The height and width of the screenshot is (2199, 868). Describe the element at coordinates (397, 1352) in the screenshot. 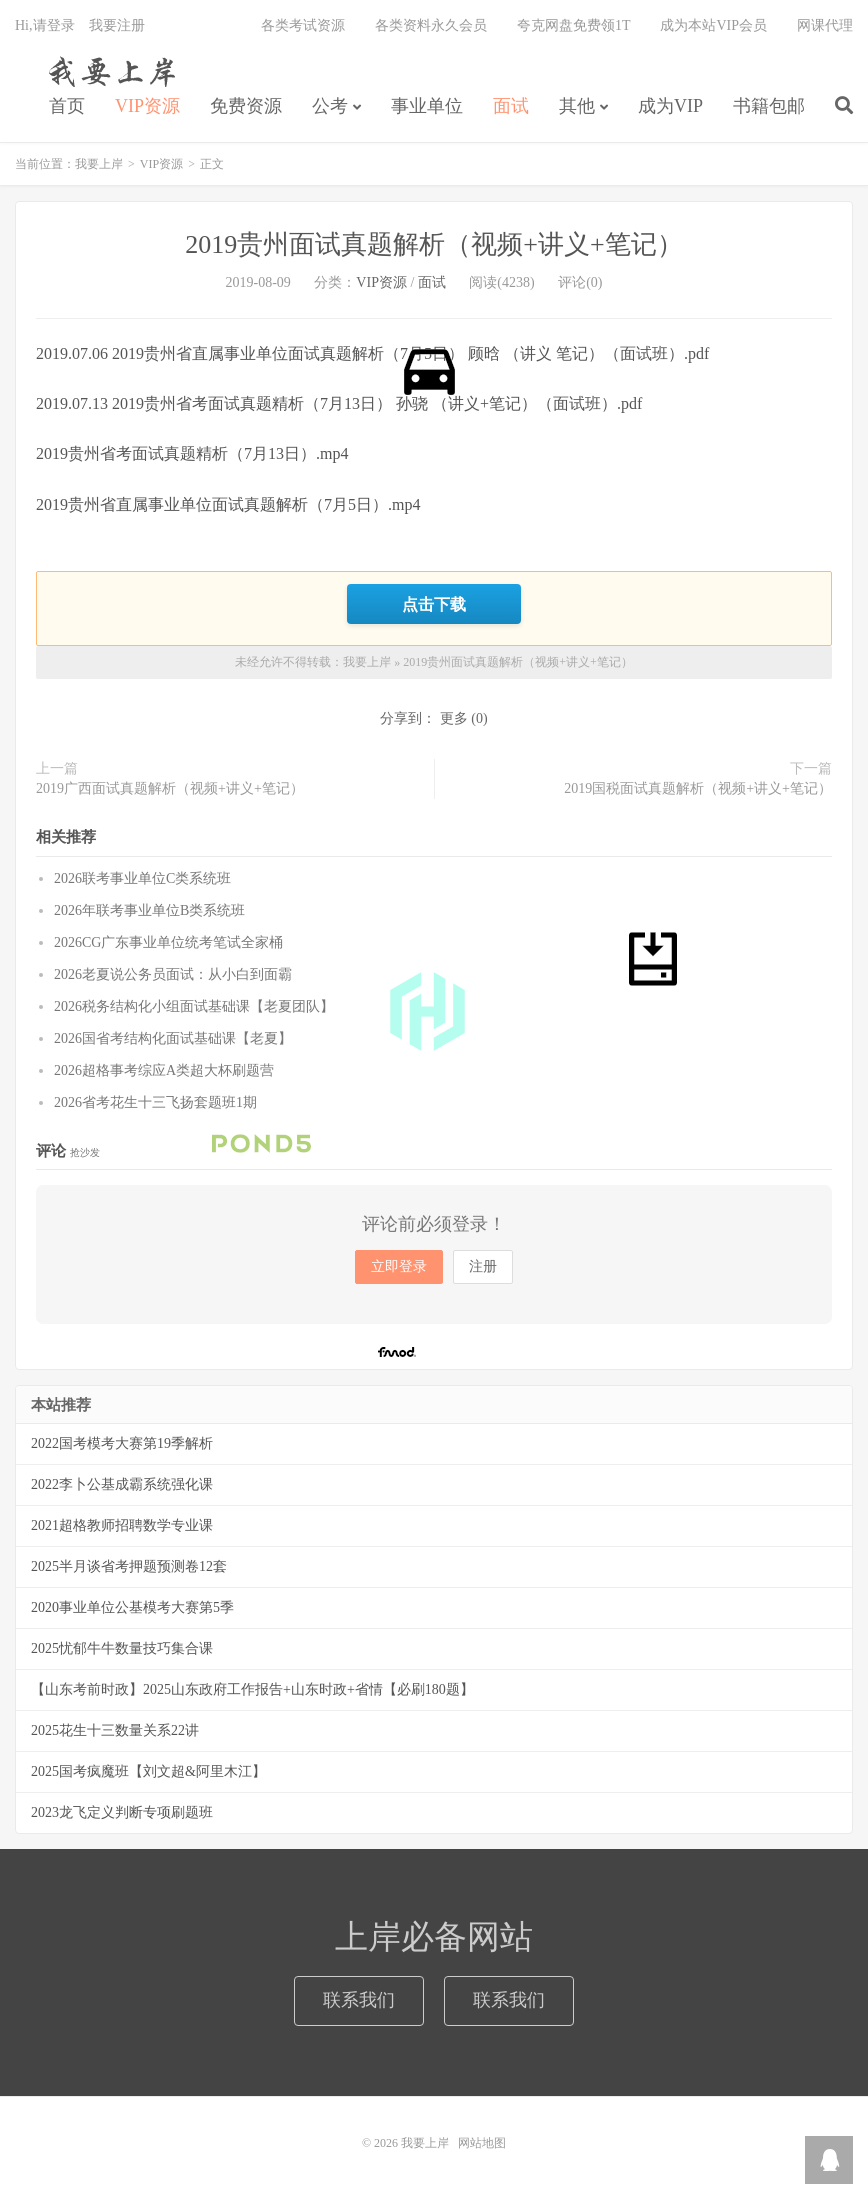

I see `fmod audio middleware logo` at that location.